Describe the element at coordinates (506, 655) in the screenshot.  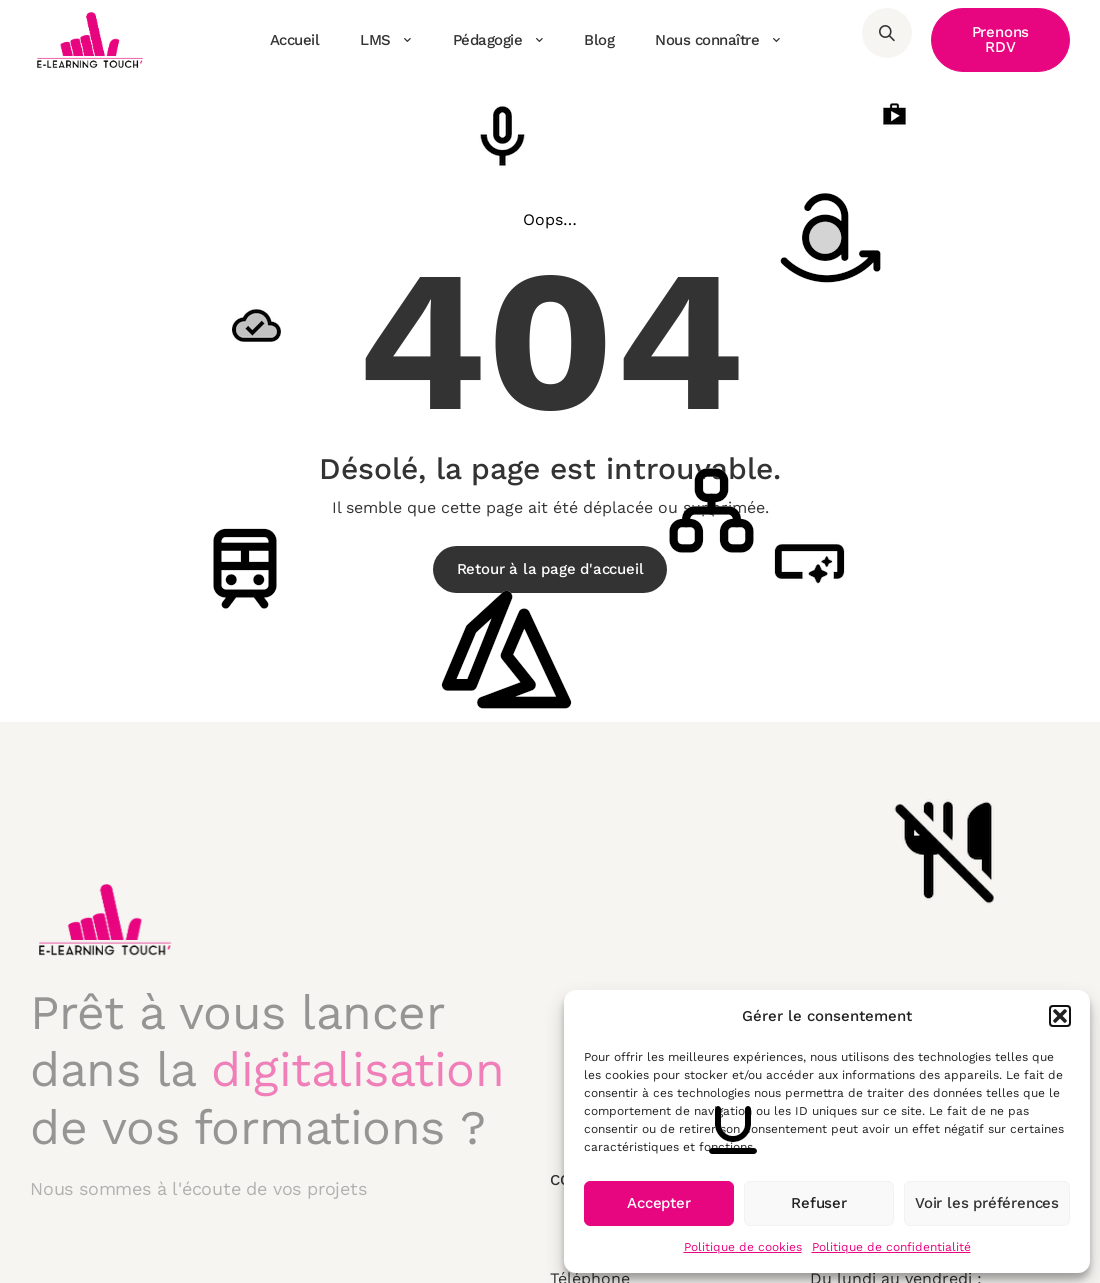
I see `access microsoft azure cloud services` at that location.